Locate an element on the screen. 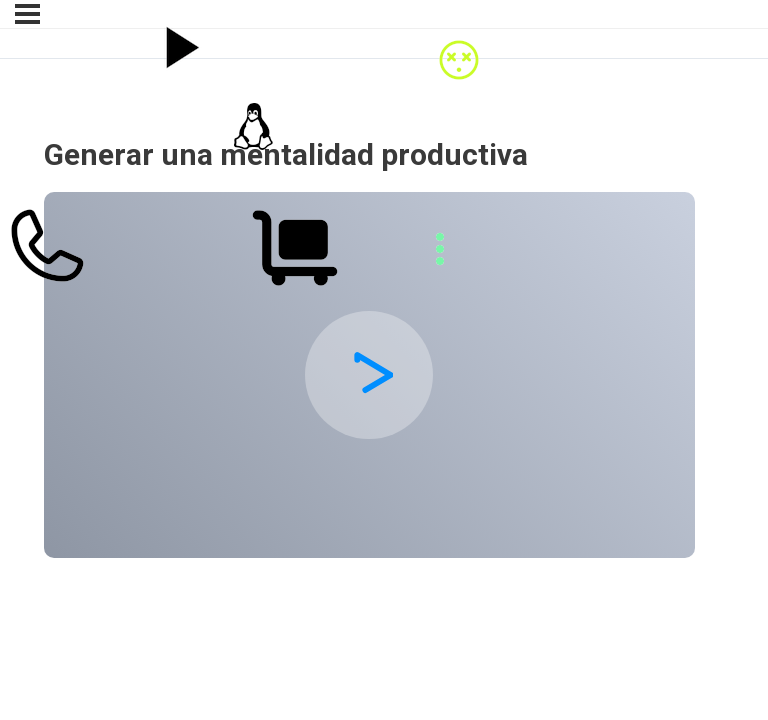 This screenshot has height=720, width=768. start media playback is located at coordinates (178, 47).